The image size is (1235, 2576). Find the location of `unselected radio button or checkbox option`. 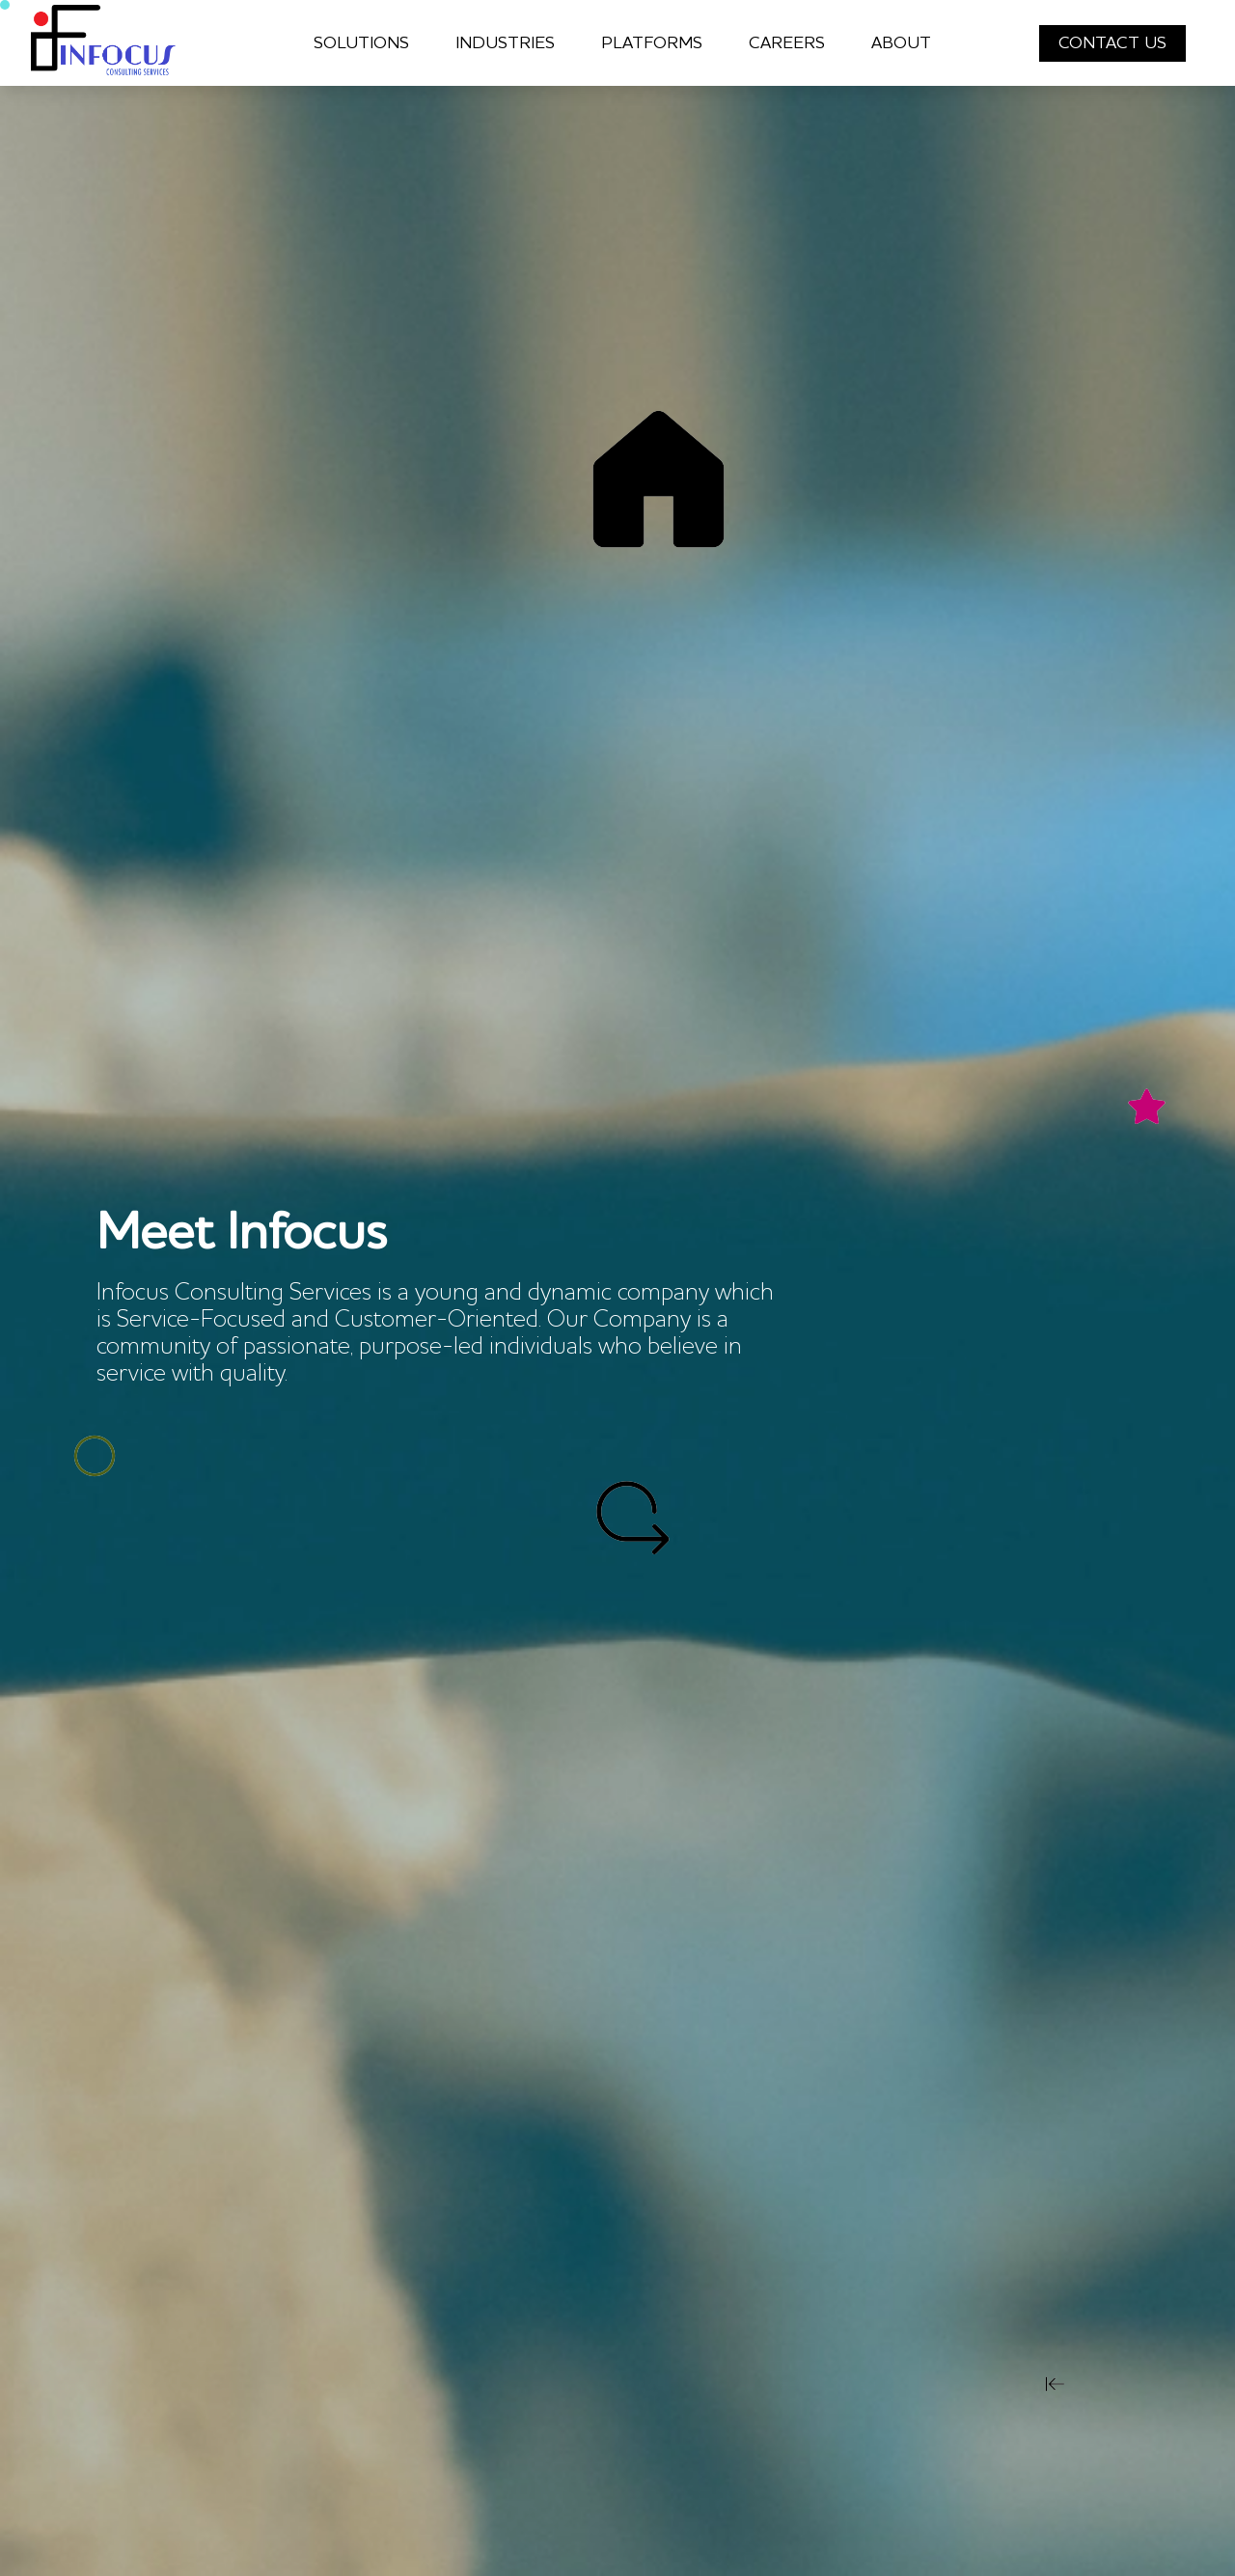

unselected radio button or checkbox option is located at coordinates (95, 1456).